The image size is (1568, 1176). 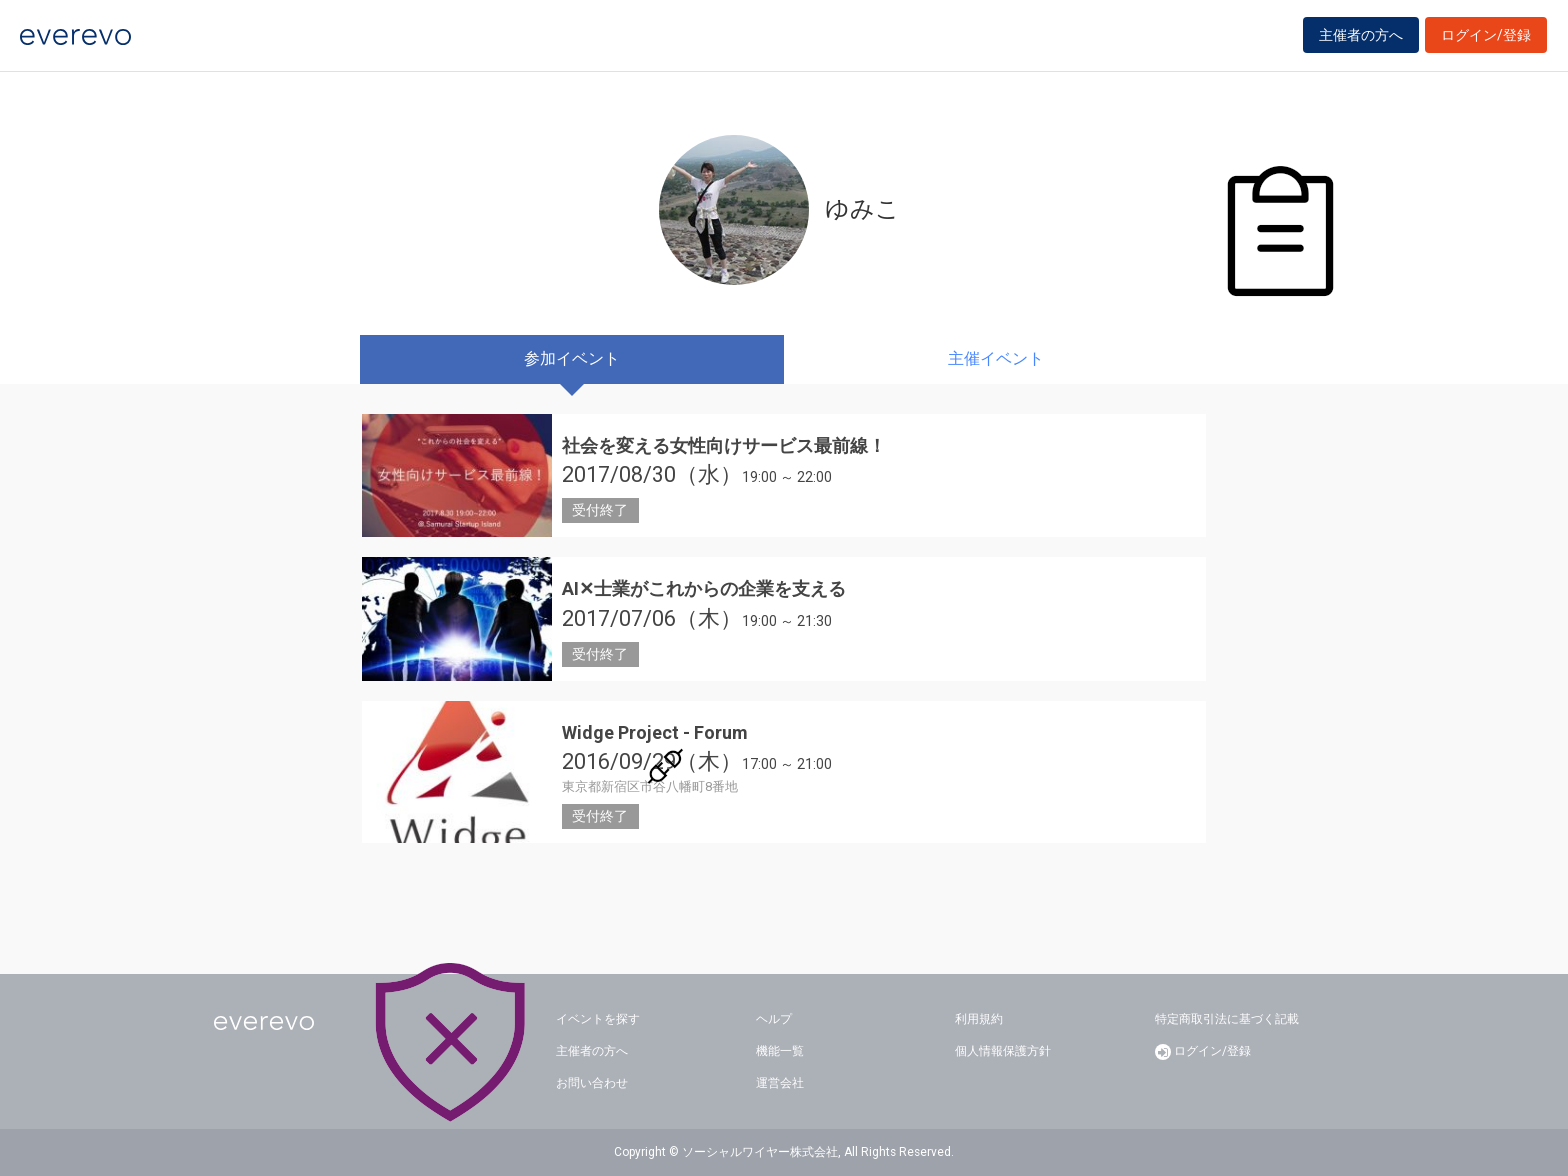 I want to click on indicates an untrusted workspace or security warning, so click(x=449, y=1042).